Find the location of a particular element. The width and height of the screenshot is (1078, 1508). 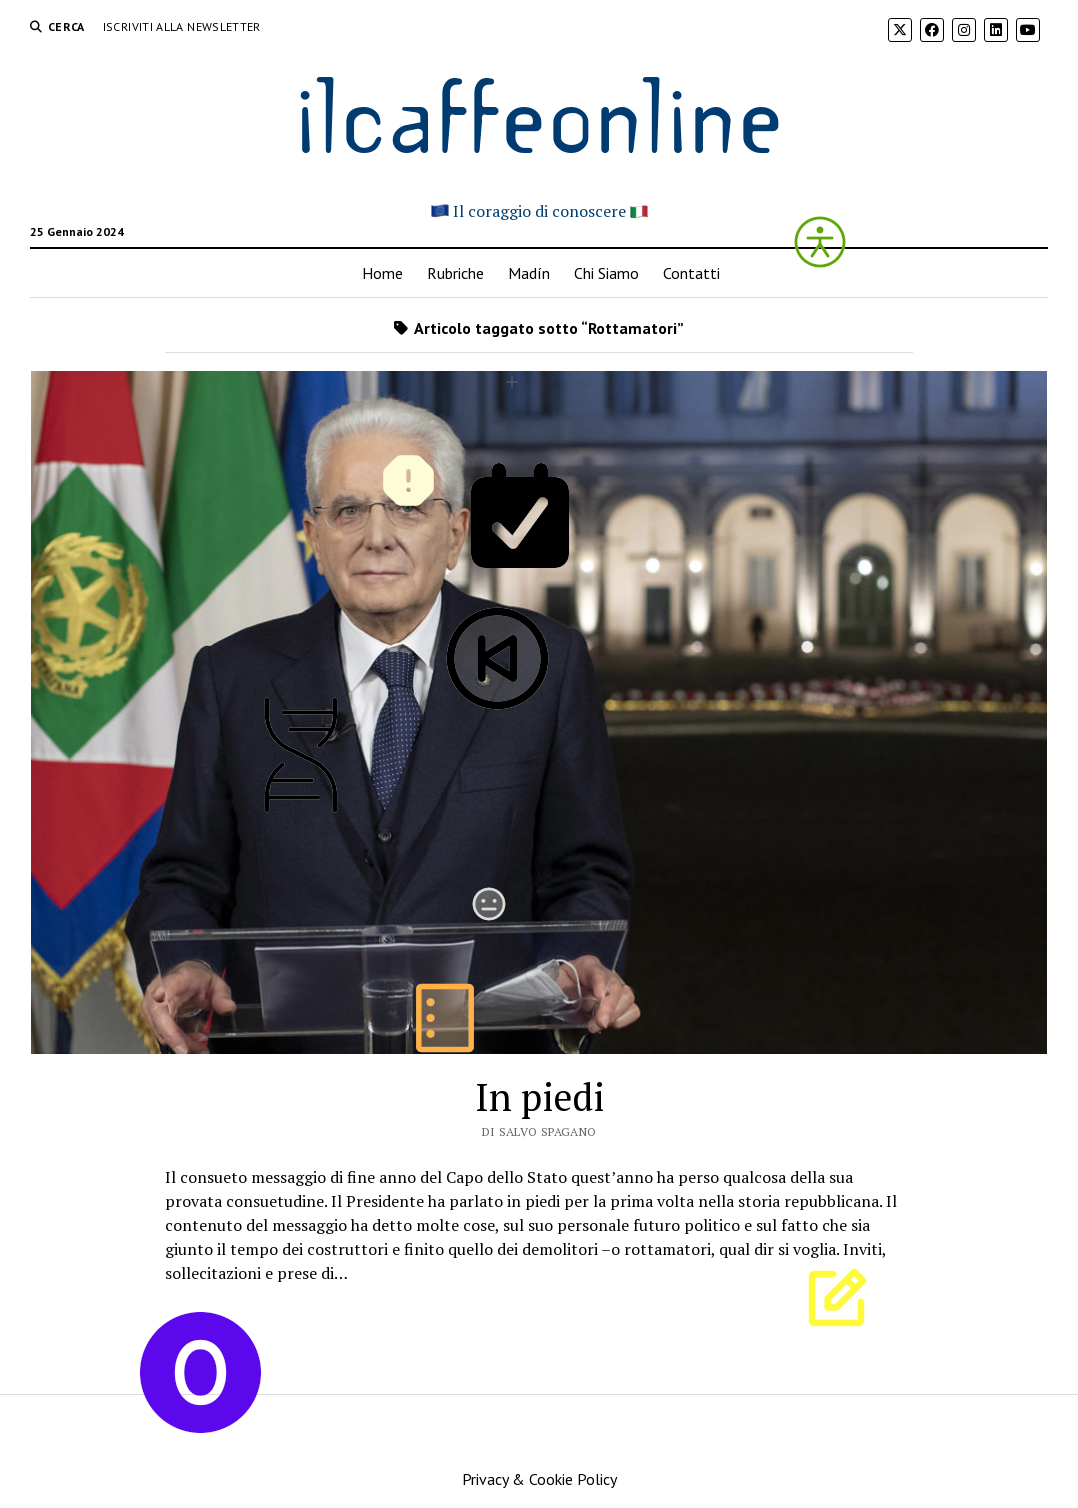

indicates zero items or empty count is located at coordinates (200, 1372).